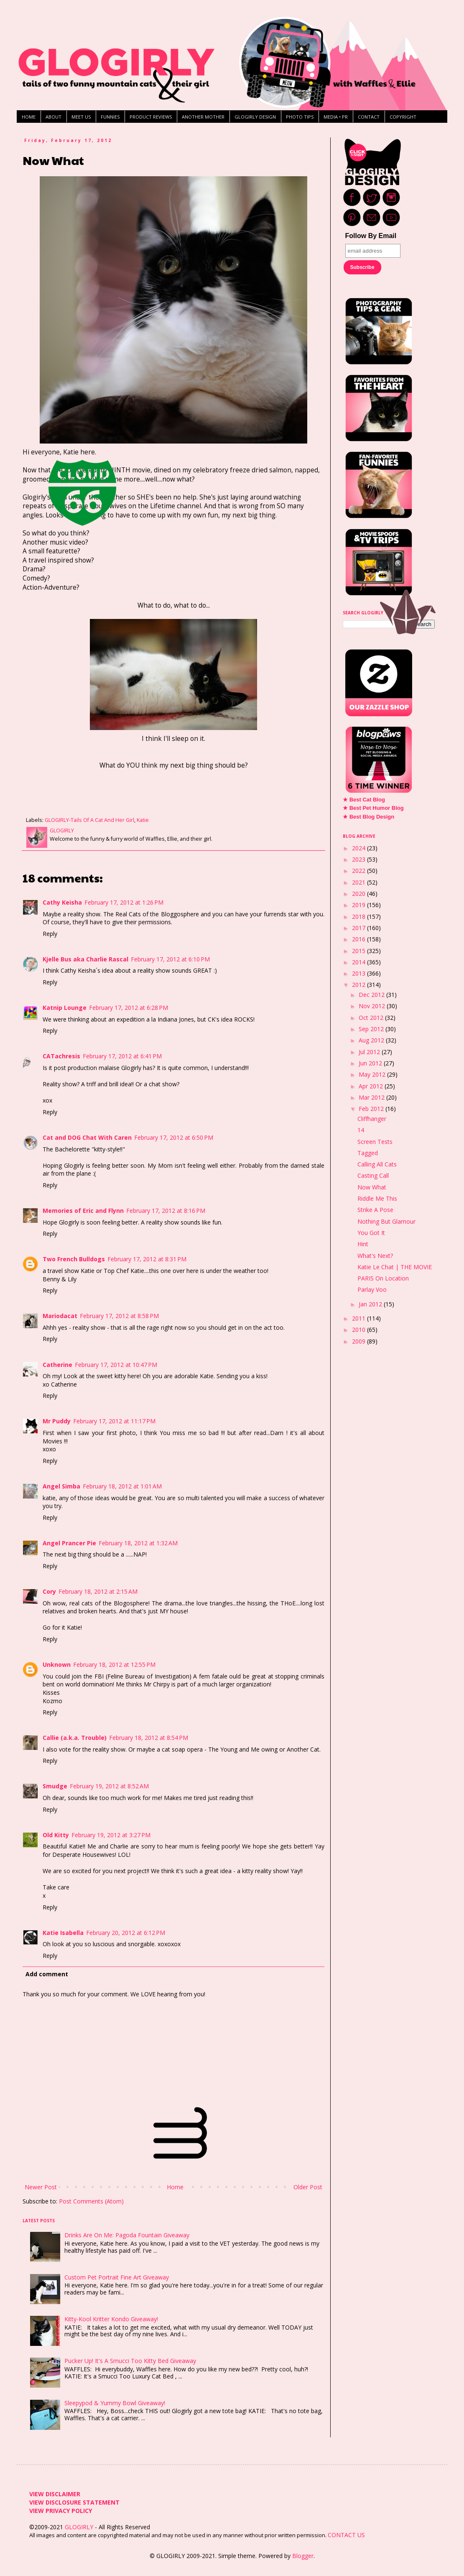 This screenshot has width=464, height=2576. I want to click on open padlet app, so click(408, 612).